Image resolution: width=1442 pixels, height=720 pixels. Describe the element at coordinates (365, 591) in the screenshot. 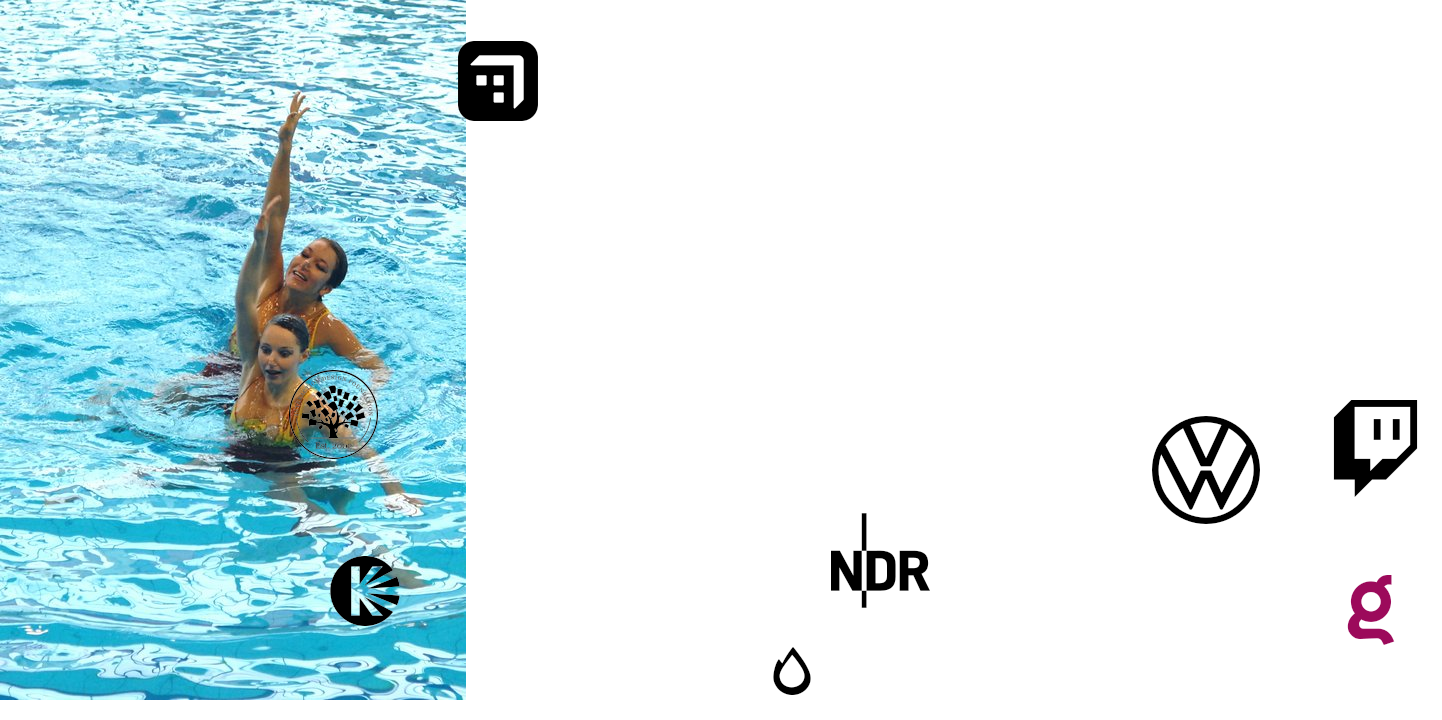

I see `open the Kinopoisk app` at that location.